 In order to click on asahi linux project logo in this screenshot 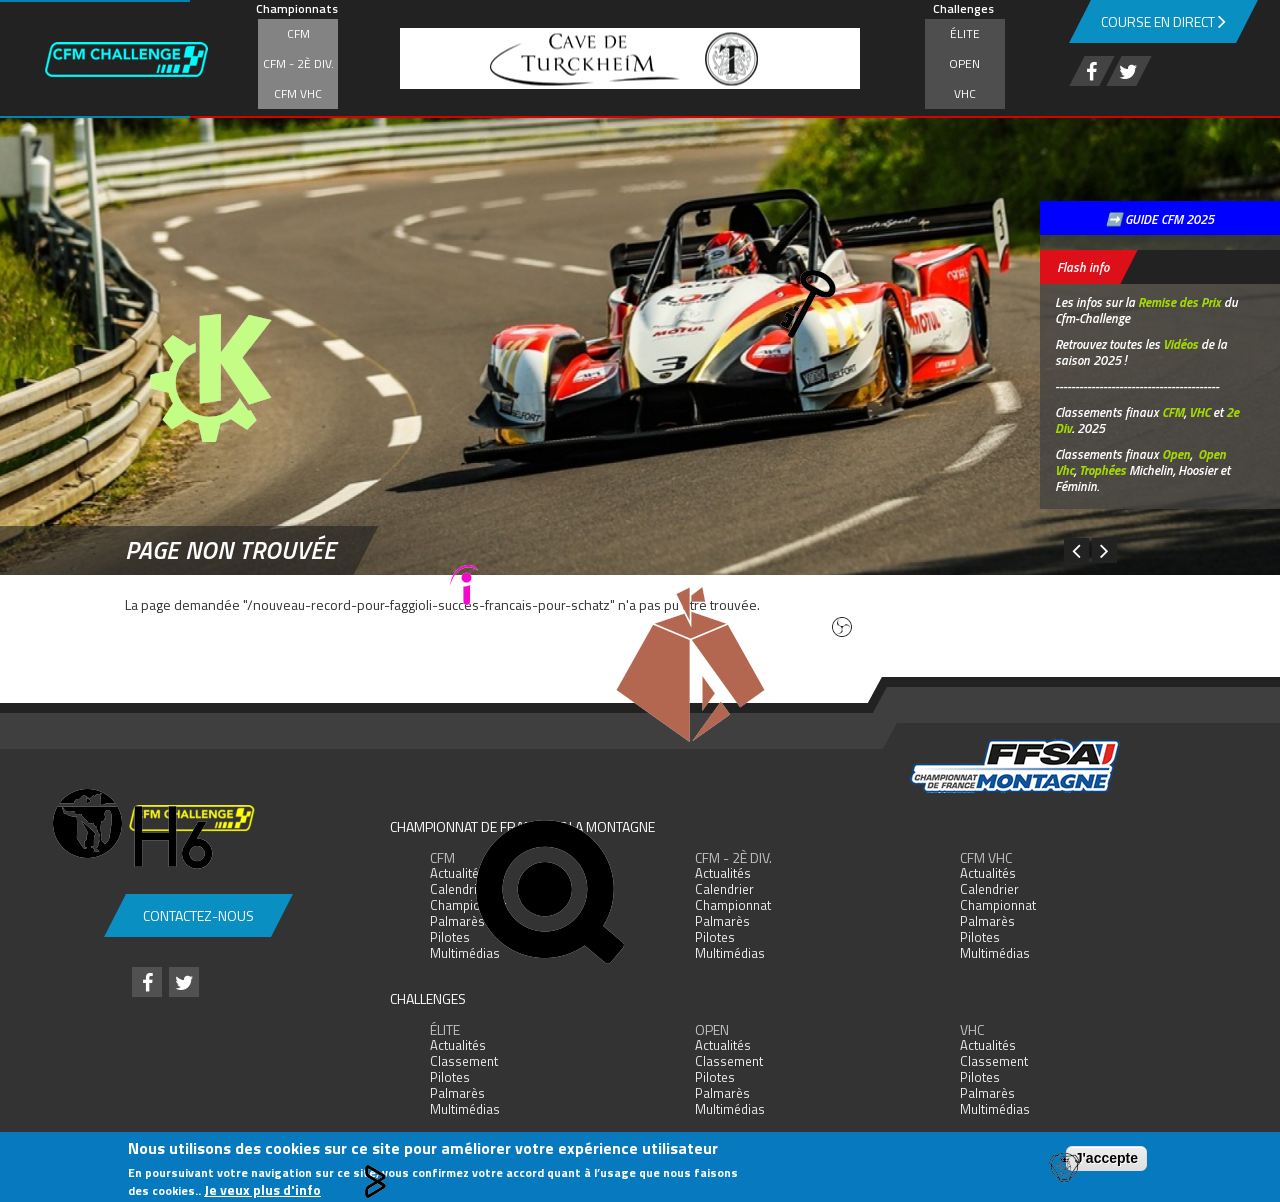, I will do `click(690, 664)`.